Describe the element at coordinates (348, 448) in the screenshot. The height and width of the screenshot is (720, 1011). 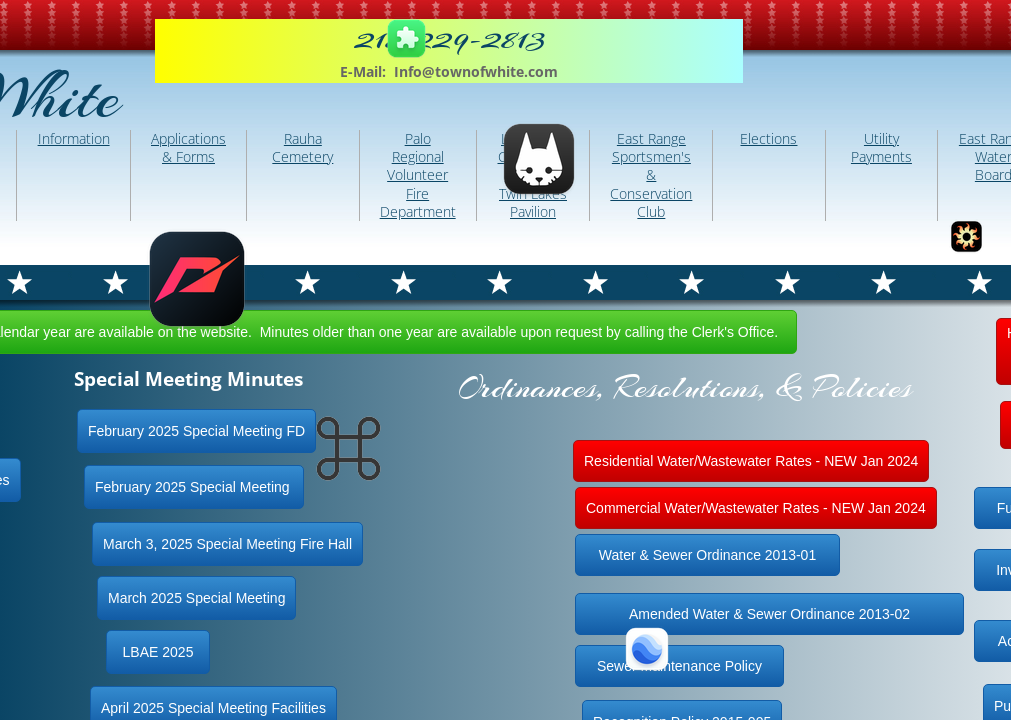
I see `command key symbol on mac keyboards` at that location.